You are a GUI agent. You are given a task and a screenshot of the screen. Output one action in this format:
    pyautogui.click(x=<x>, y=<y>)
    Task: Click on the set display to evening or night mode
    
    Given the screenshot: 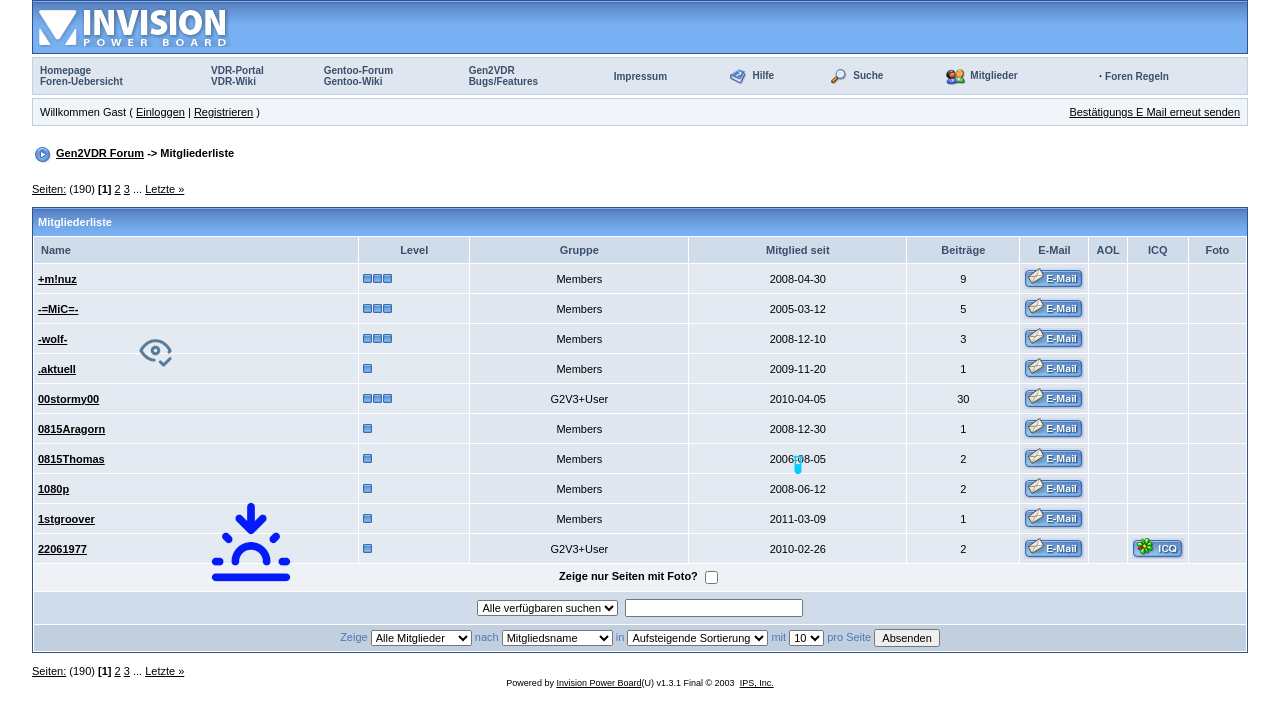 What is the action you would take?
    pyautogui.click(x=251, y=542)
    